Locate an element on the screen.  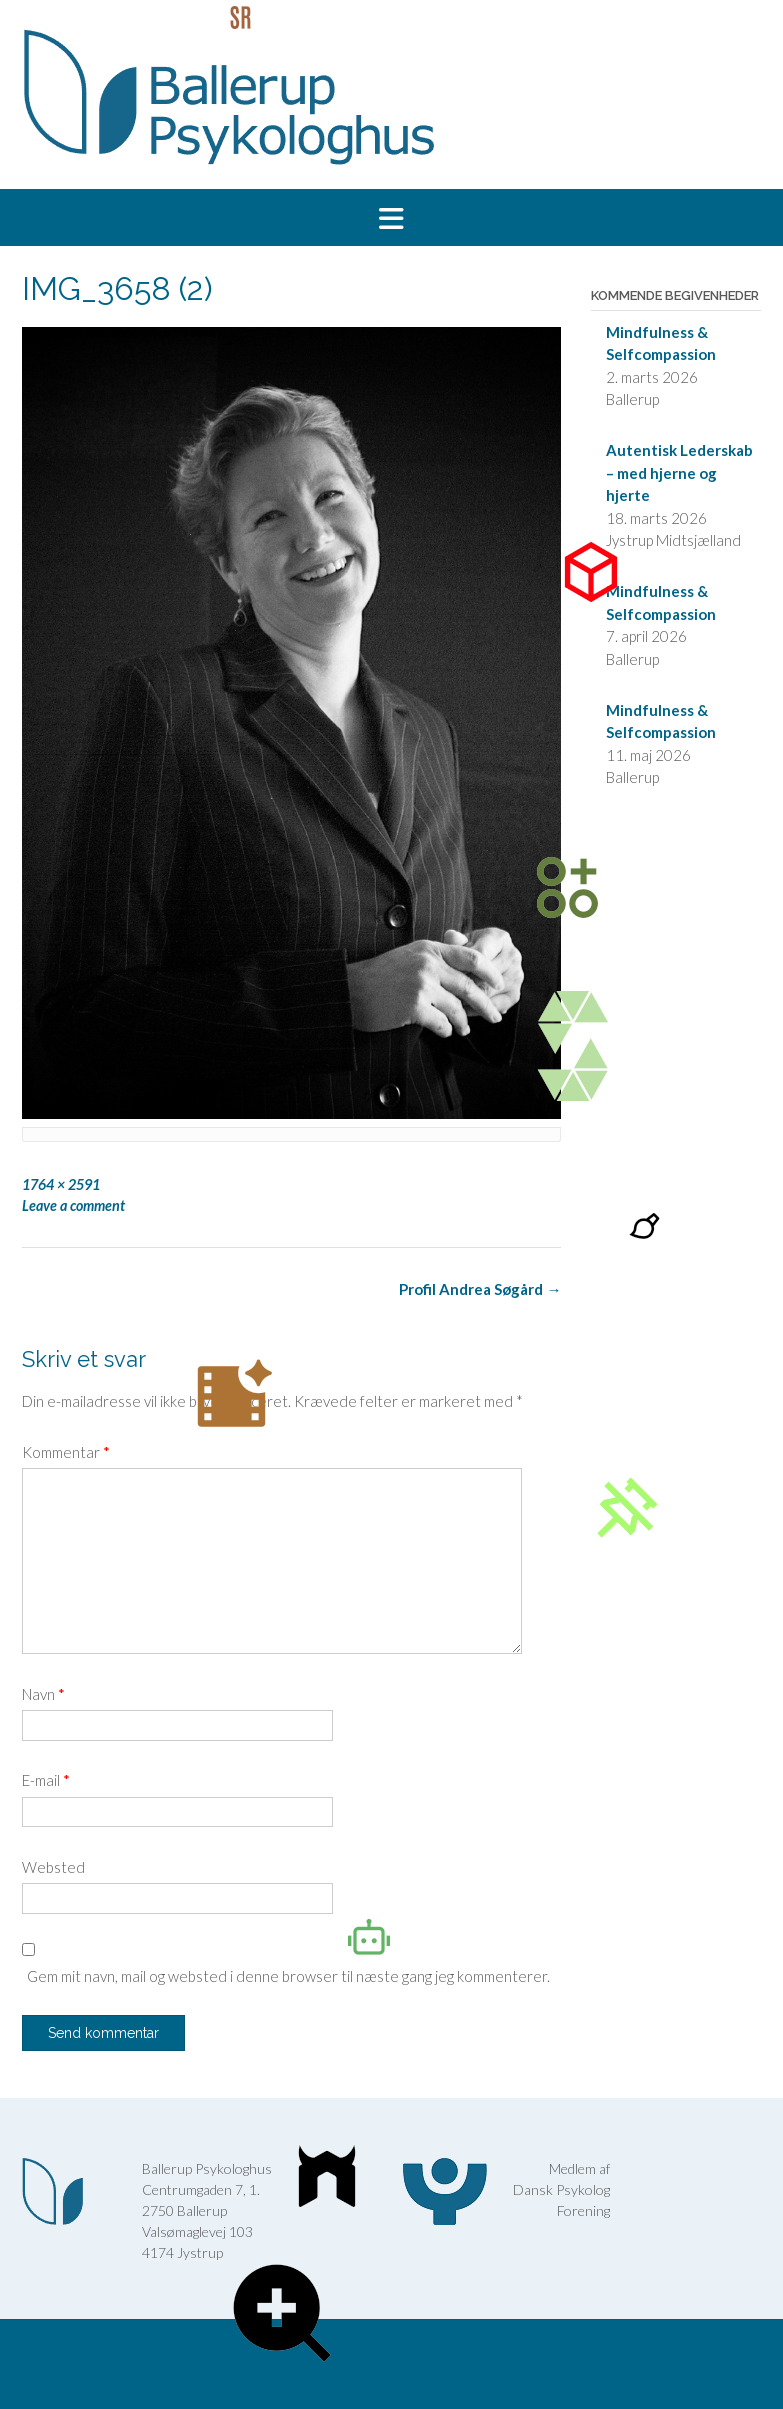
view 3d objects or models is located at coordinates (591, 572).